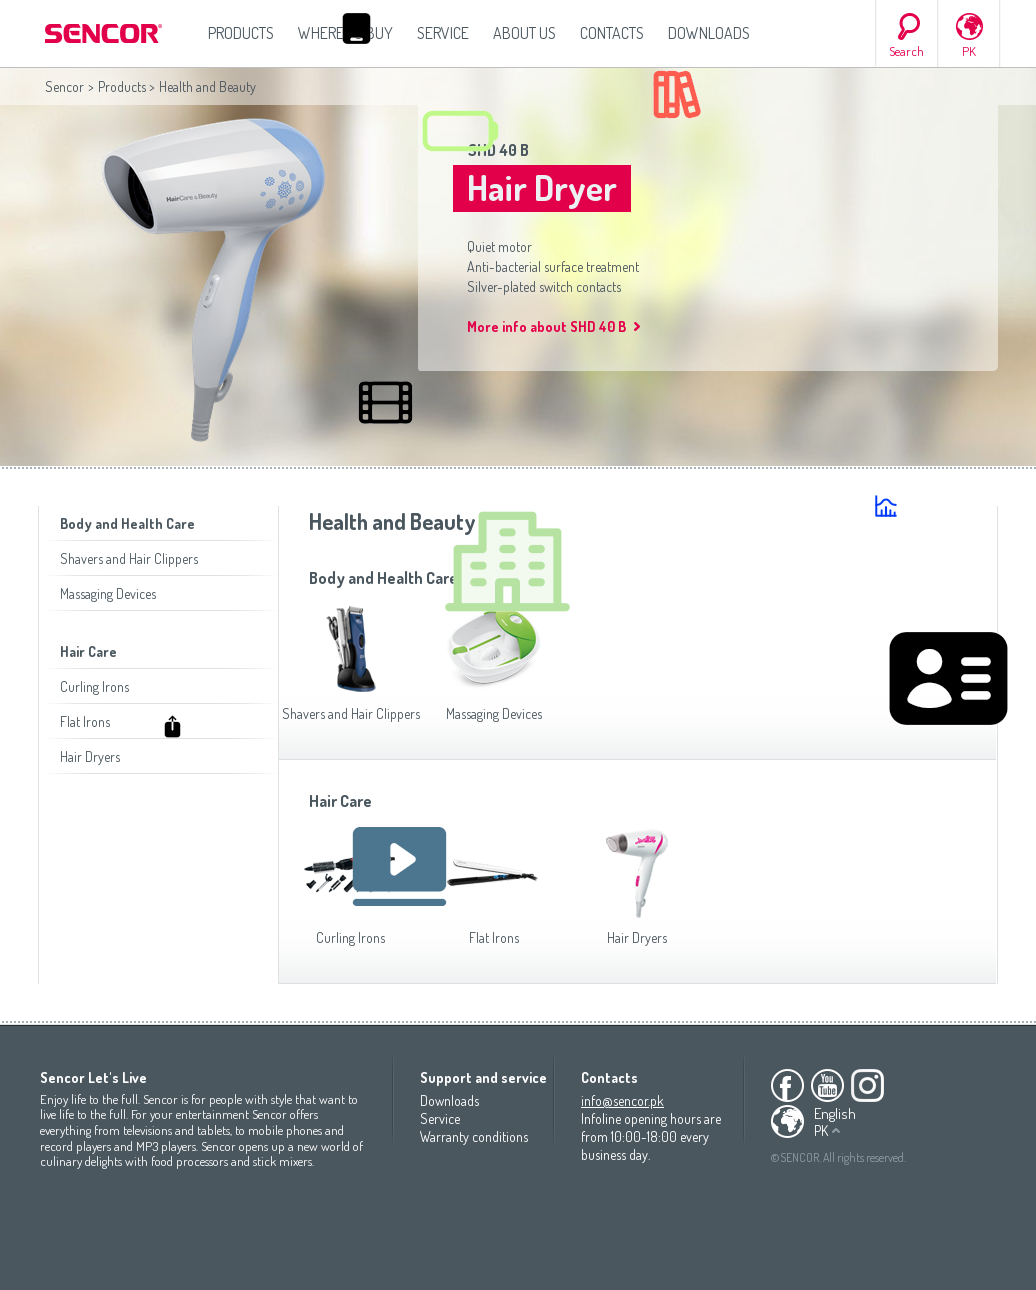  What do you see at coordinates (674, 94) in the screenshot?
I see `access your library or book collection` at bounding box center [674, 94].